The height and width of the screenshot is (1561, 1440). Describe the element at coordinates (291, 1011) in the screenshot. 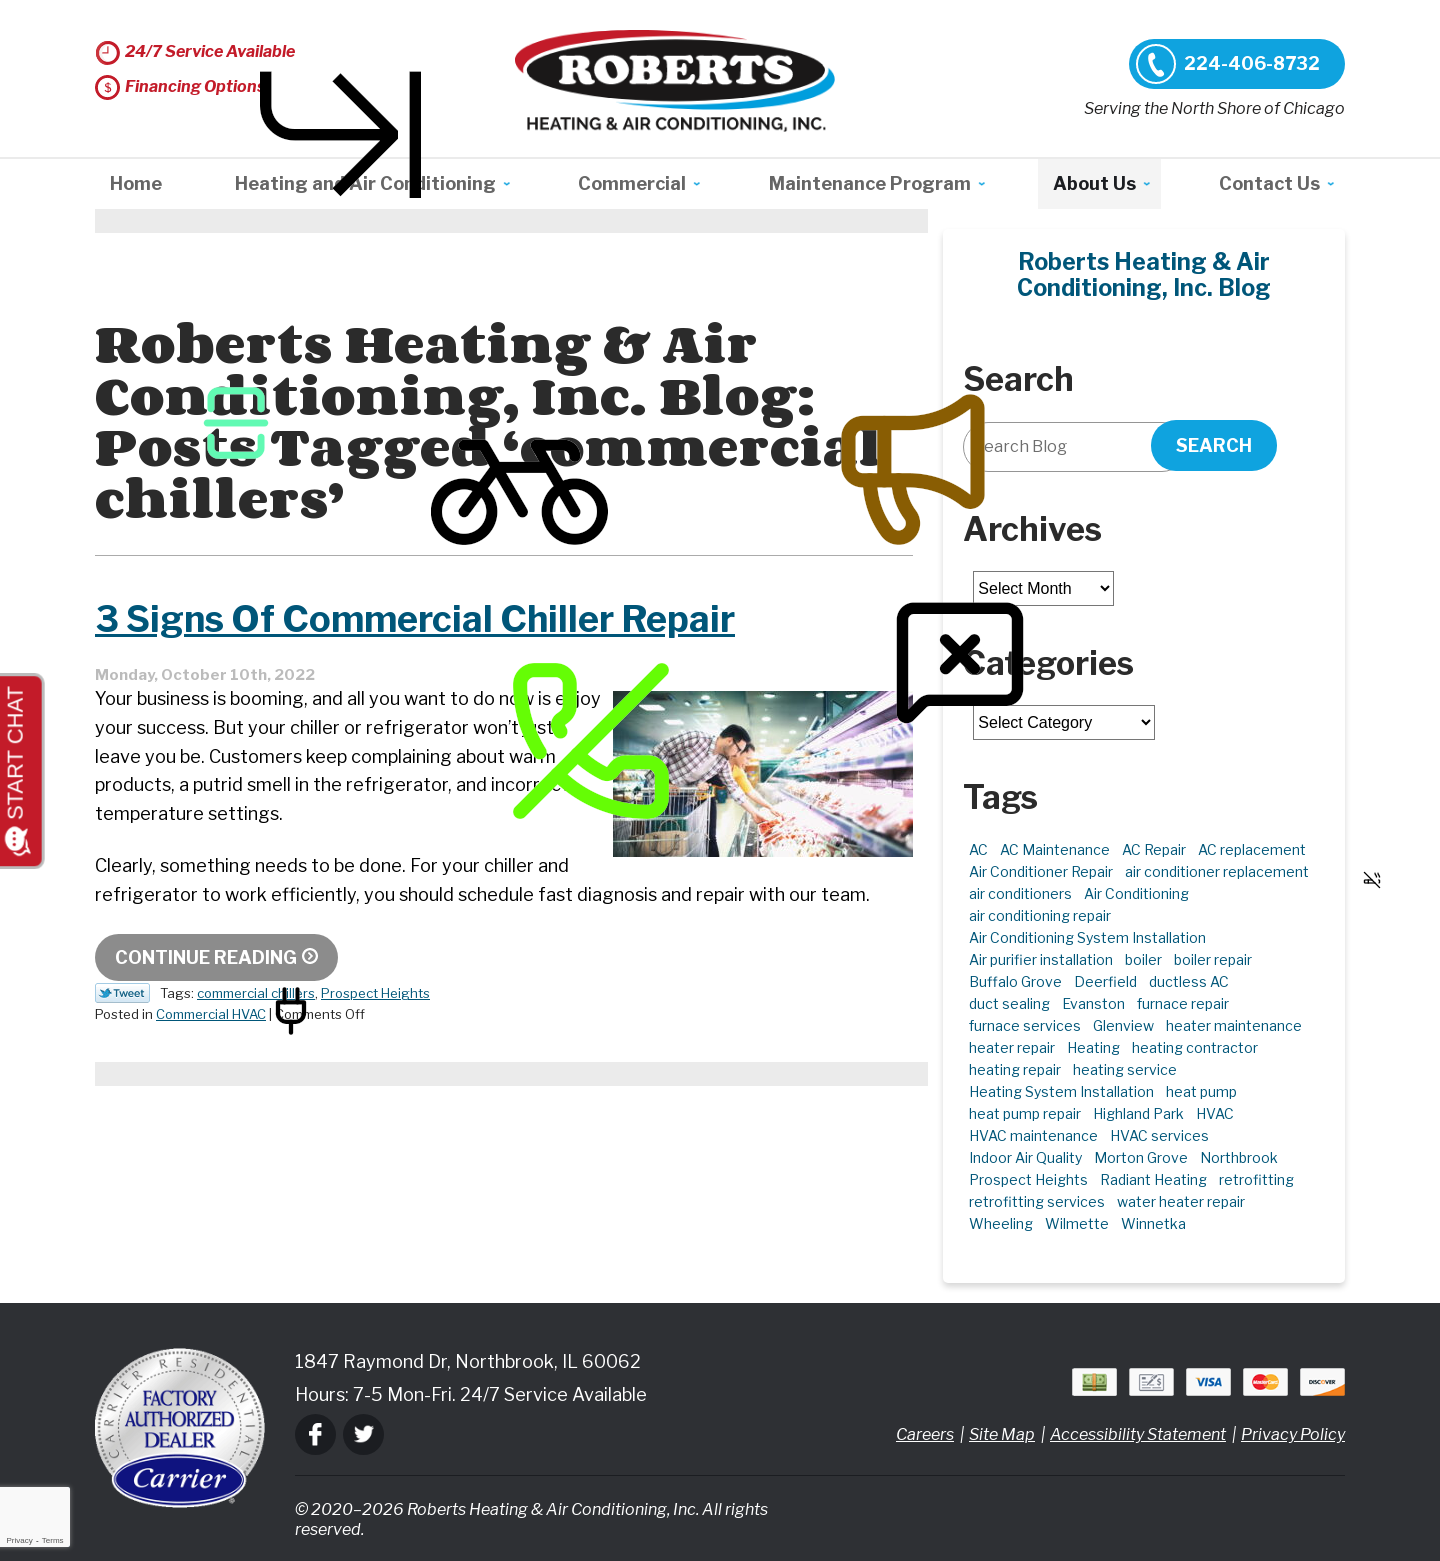

I see `connect to a power source` at that location.